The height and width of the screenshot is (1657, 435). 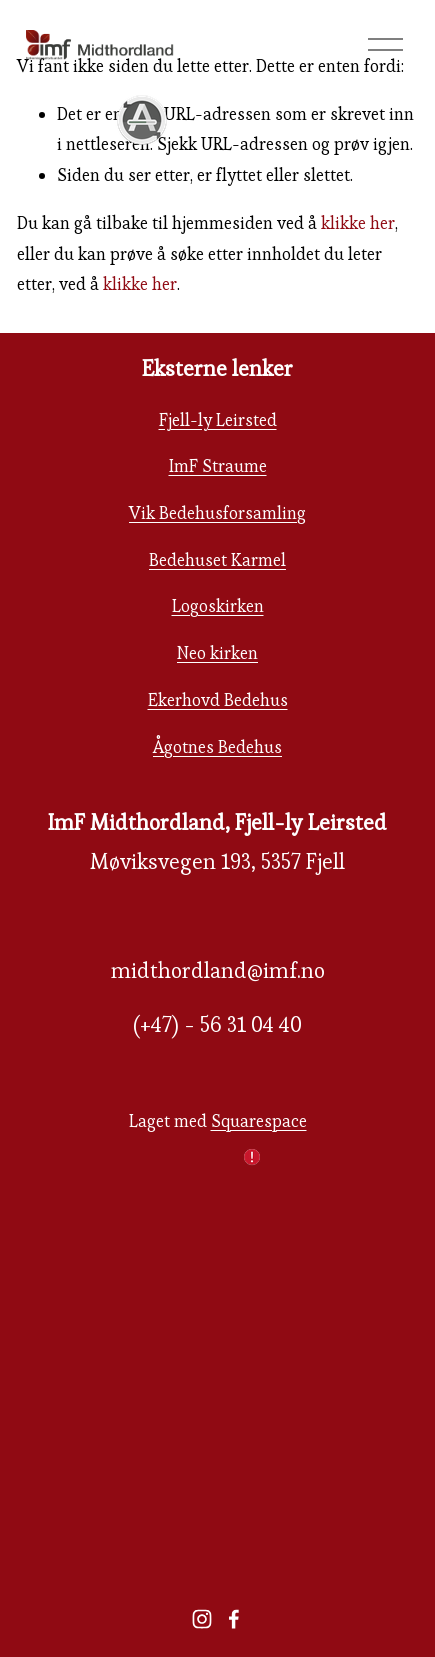 What do you see at coordinates (252, 1157) in the screenshot?
I see `indicates an important or urgent notification` at bounding box center [252, 1157].